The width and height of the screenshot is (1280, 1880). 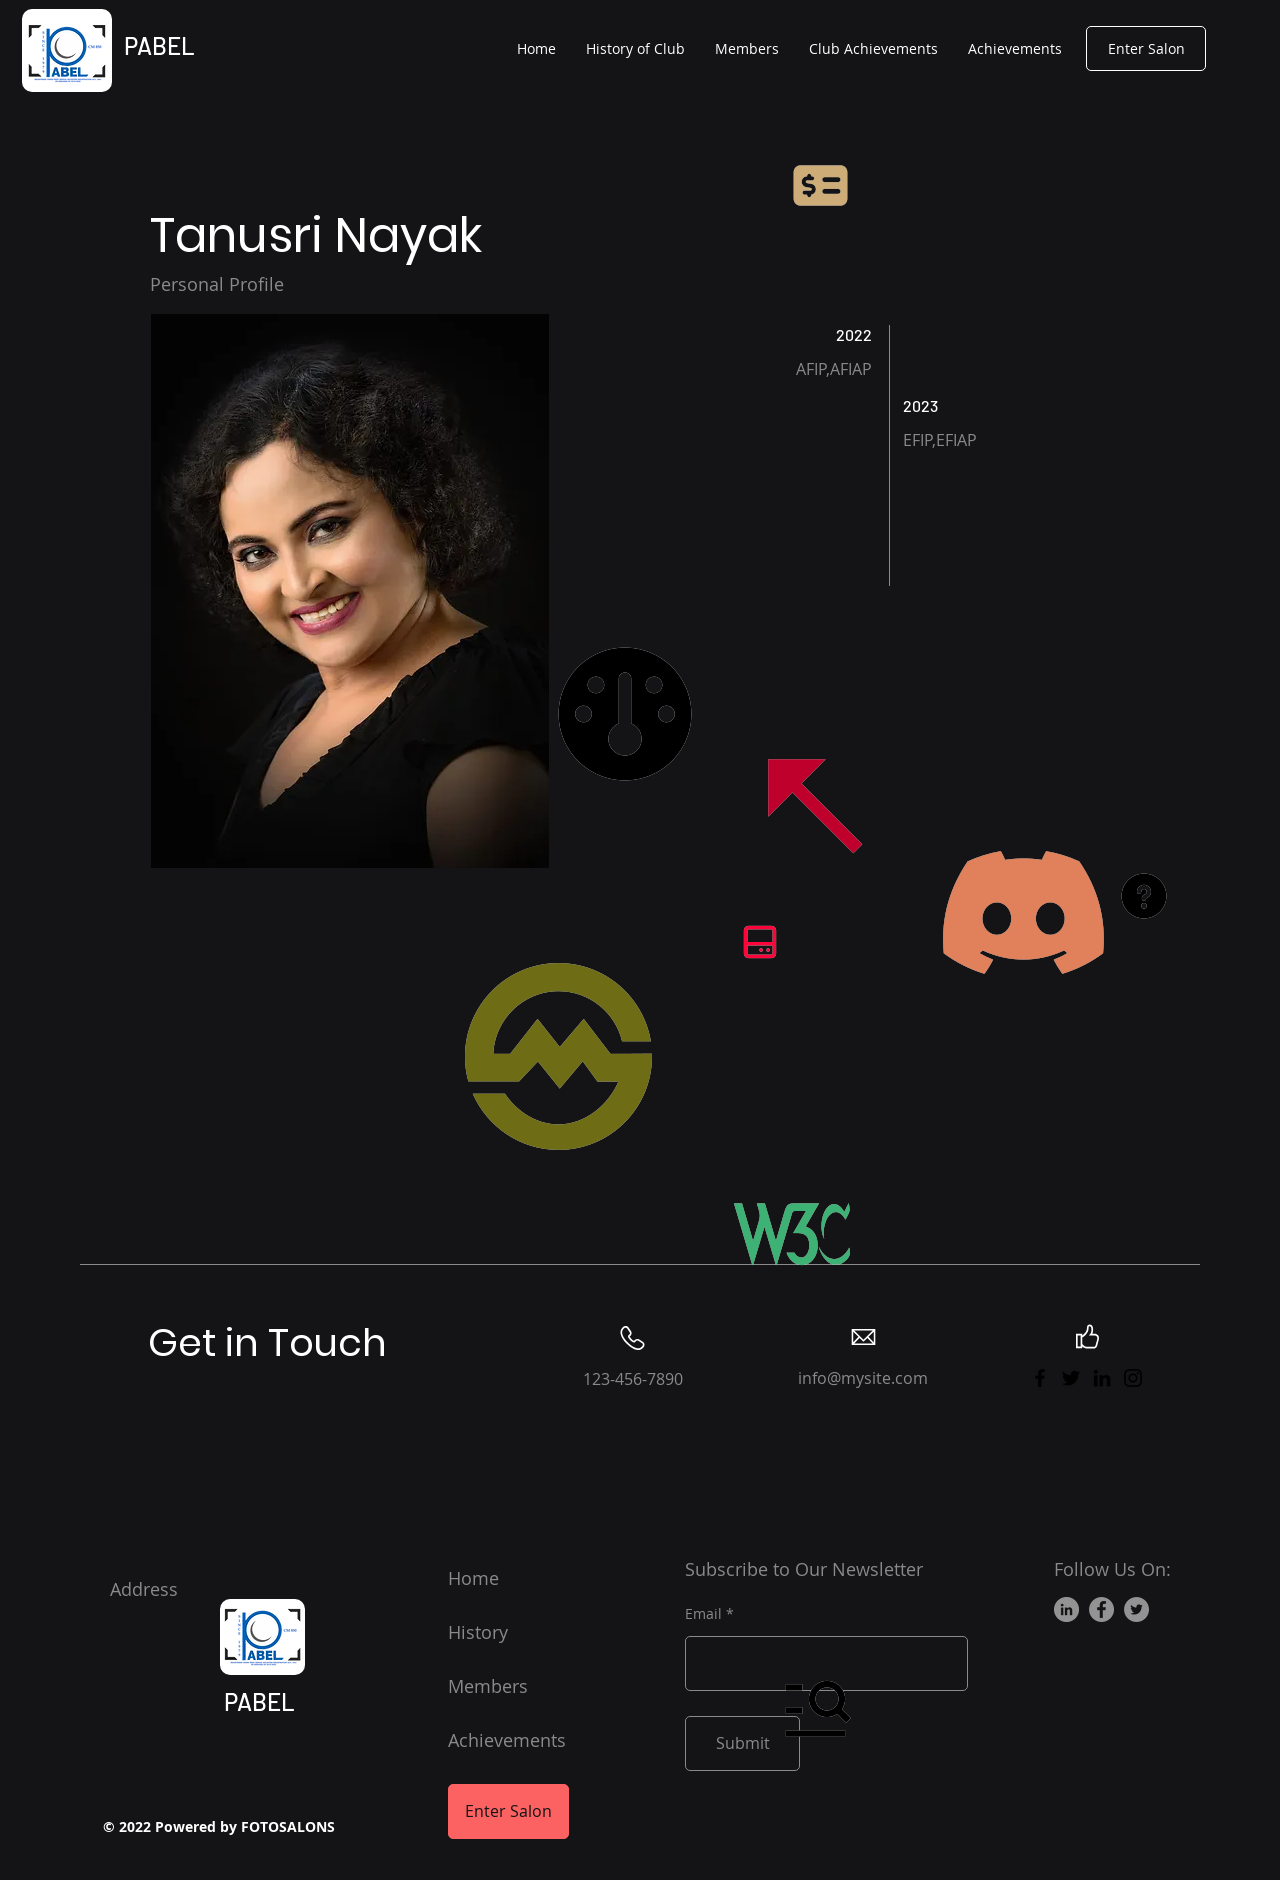 What do you see at coordinates (813, 804) in the screenshot?
I see `navigate back and up in hierarchy` at bounding box center [813, 804].